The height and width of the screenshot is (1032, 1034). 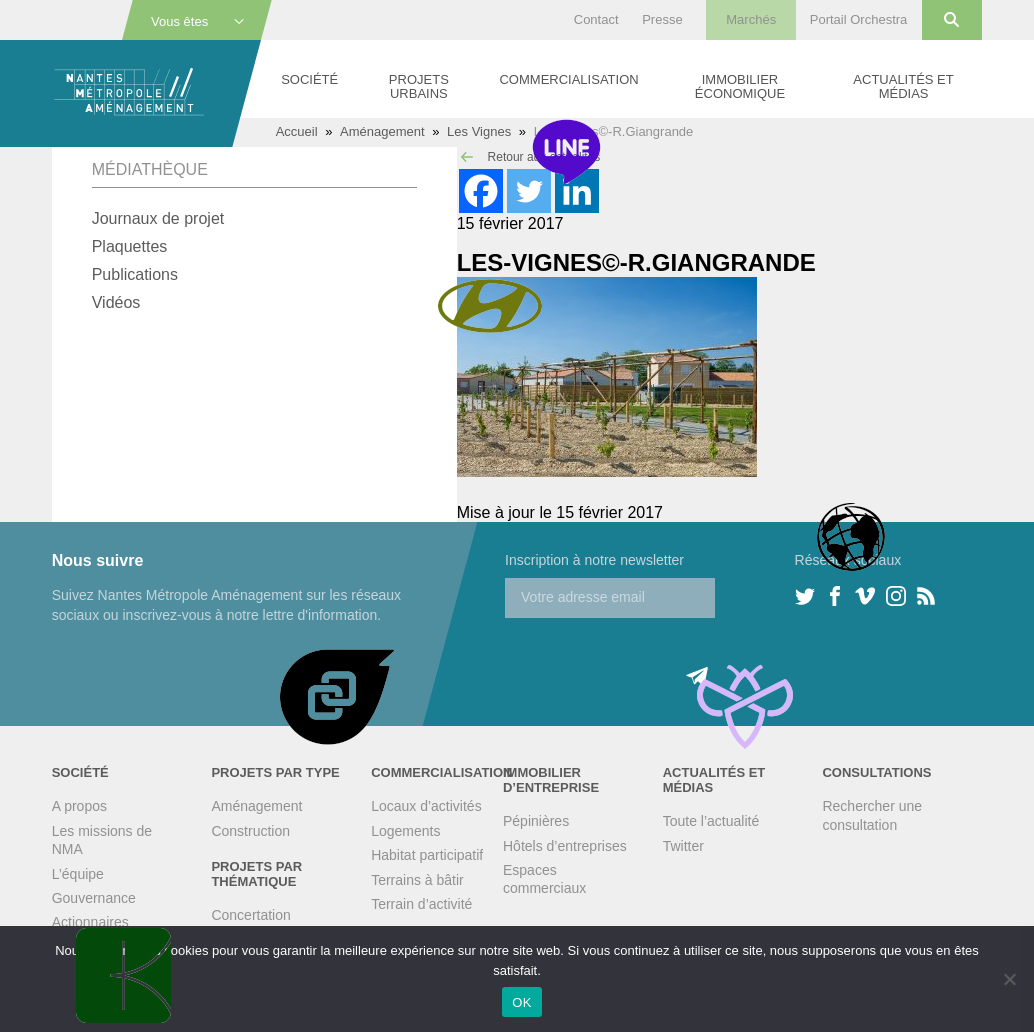 I want to click on Hyundai brand logo, so click(x=490, y=306).